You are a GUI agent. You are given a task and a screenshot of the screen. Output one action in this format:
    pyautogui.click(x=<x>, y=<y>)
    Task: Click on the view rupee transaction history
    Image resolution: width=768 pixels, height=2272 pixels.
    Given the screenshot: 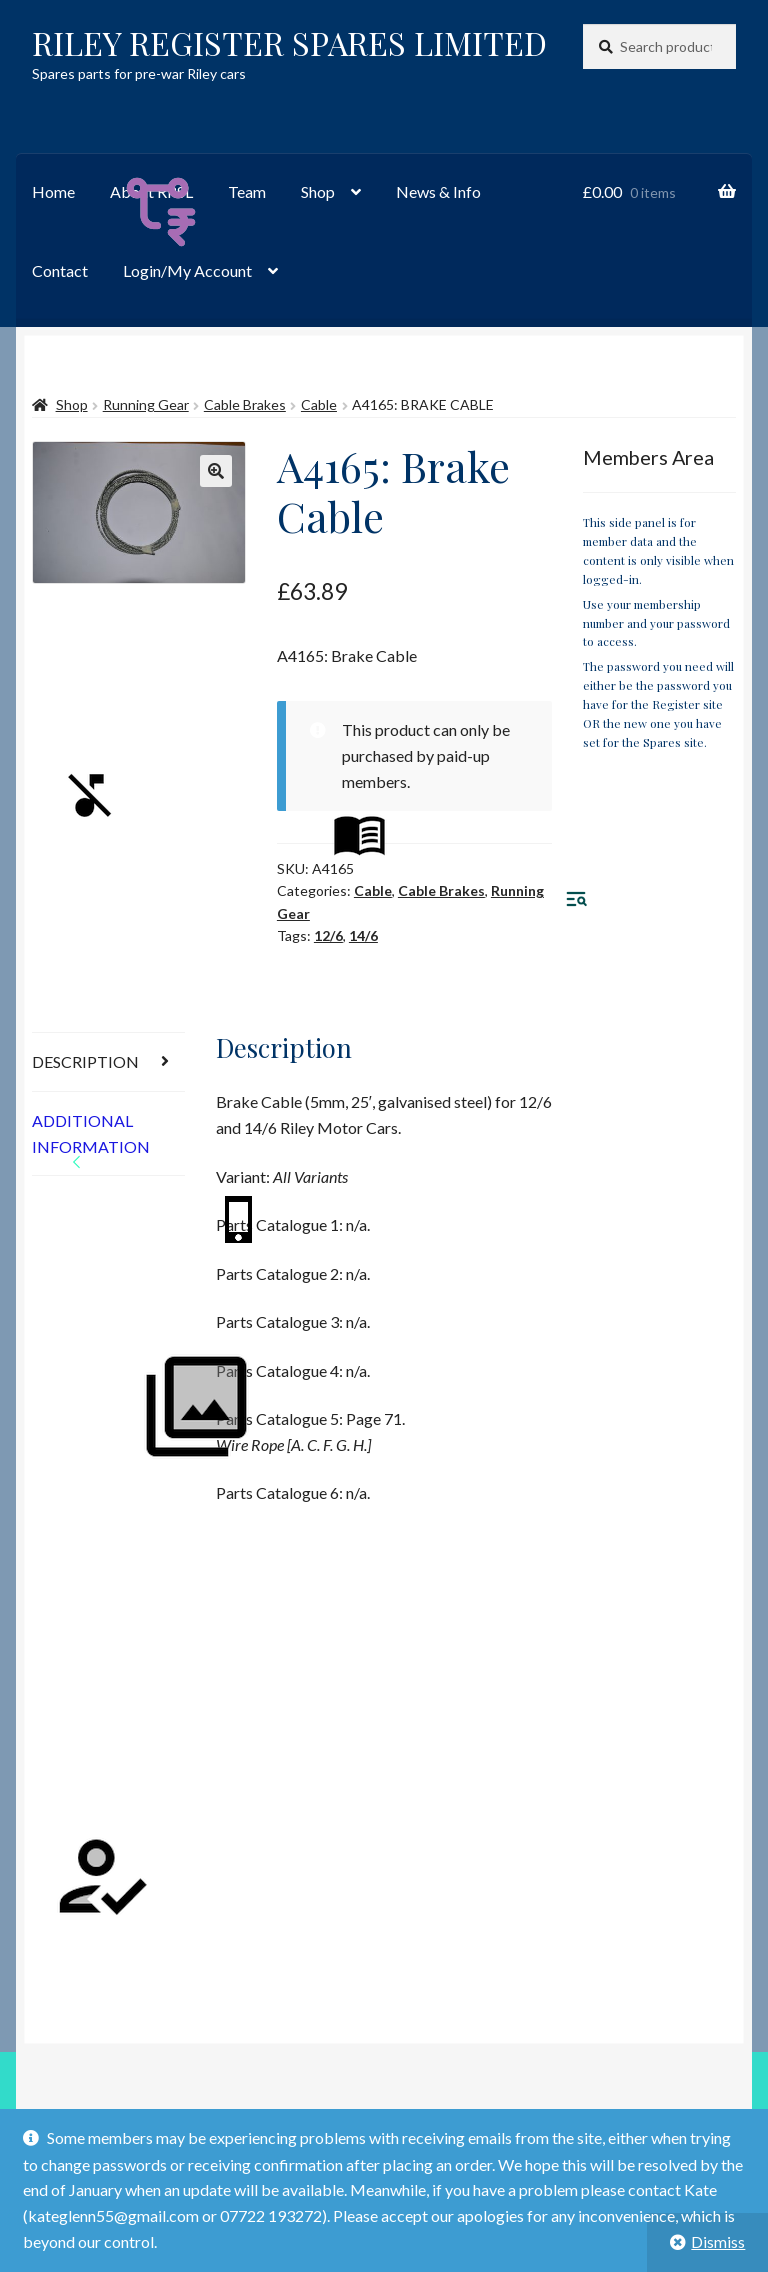 What is the action you would take?
    pyautogui.click(x=161, y=212)
    